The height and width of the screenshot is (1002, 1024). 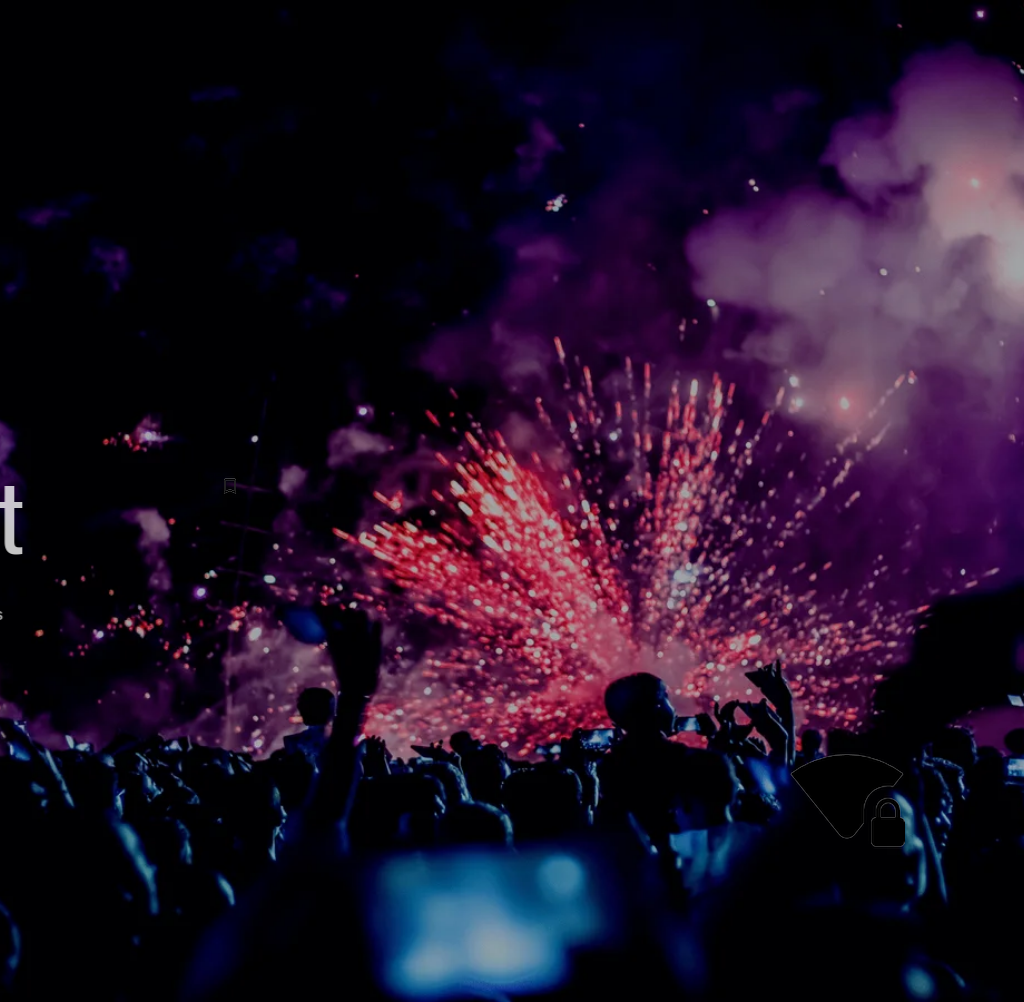 I want to click on bookmark this item, so click(x=230, y=486).